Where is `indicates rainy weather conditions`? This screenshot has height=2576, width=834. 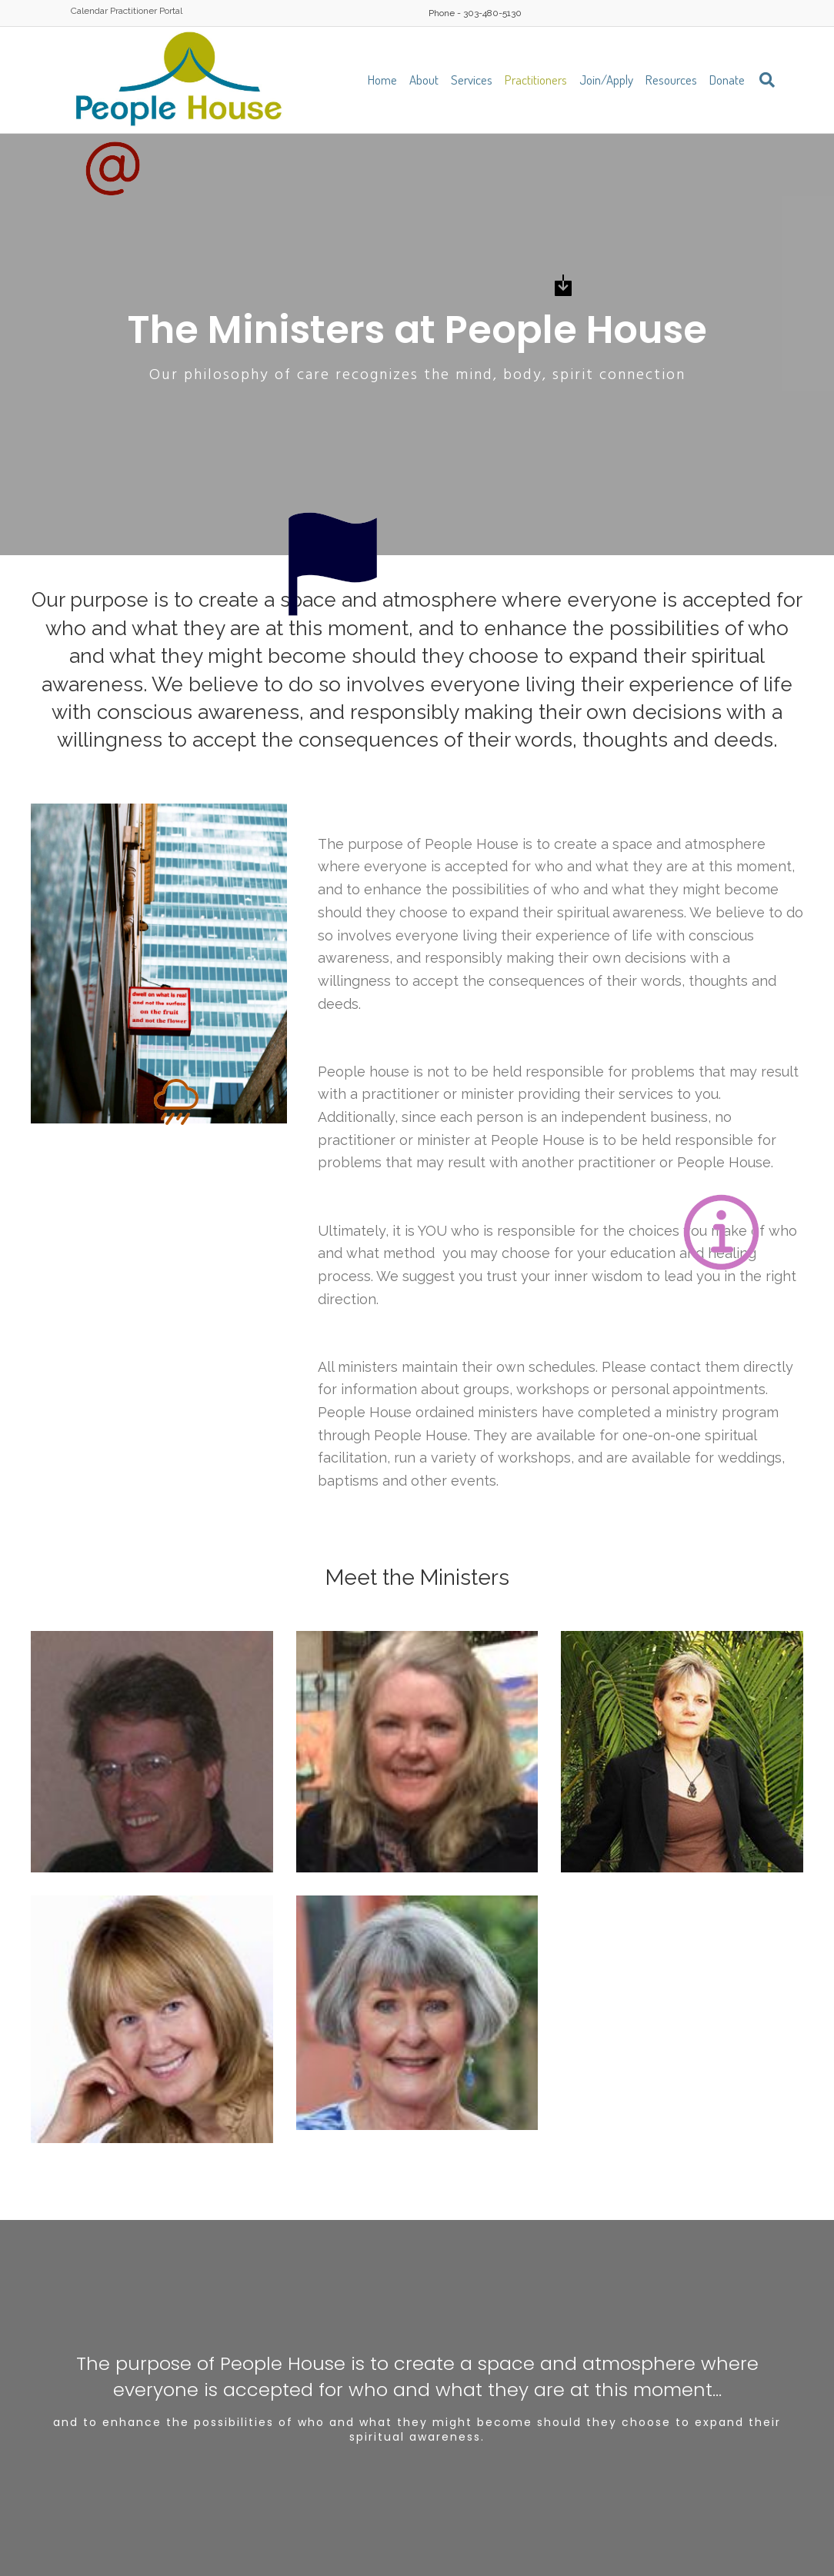
indicates rainy weather conditions is located at coordinates (176, 1102).